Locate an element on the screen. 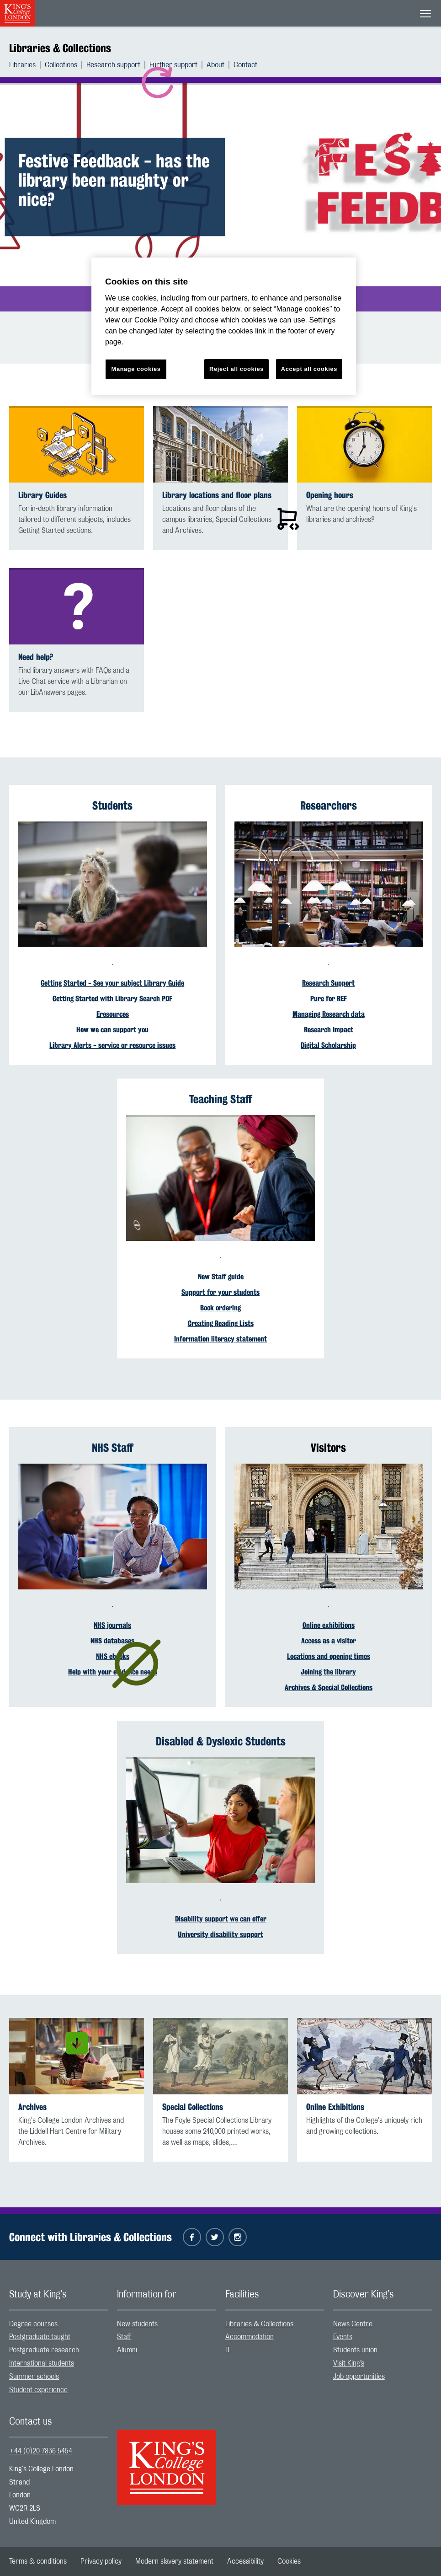  access cart API or developer settings is located at coordinates (287, 519).